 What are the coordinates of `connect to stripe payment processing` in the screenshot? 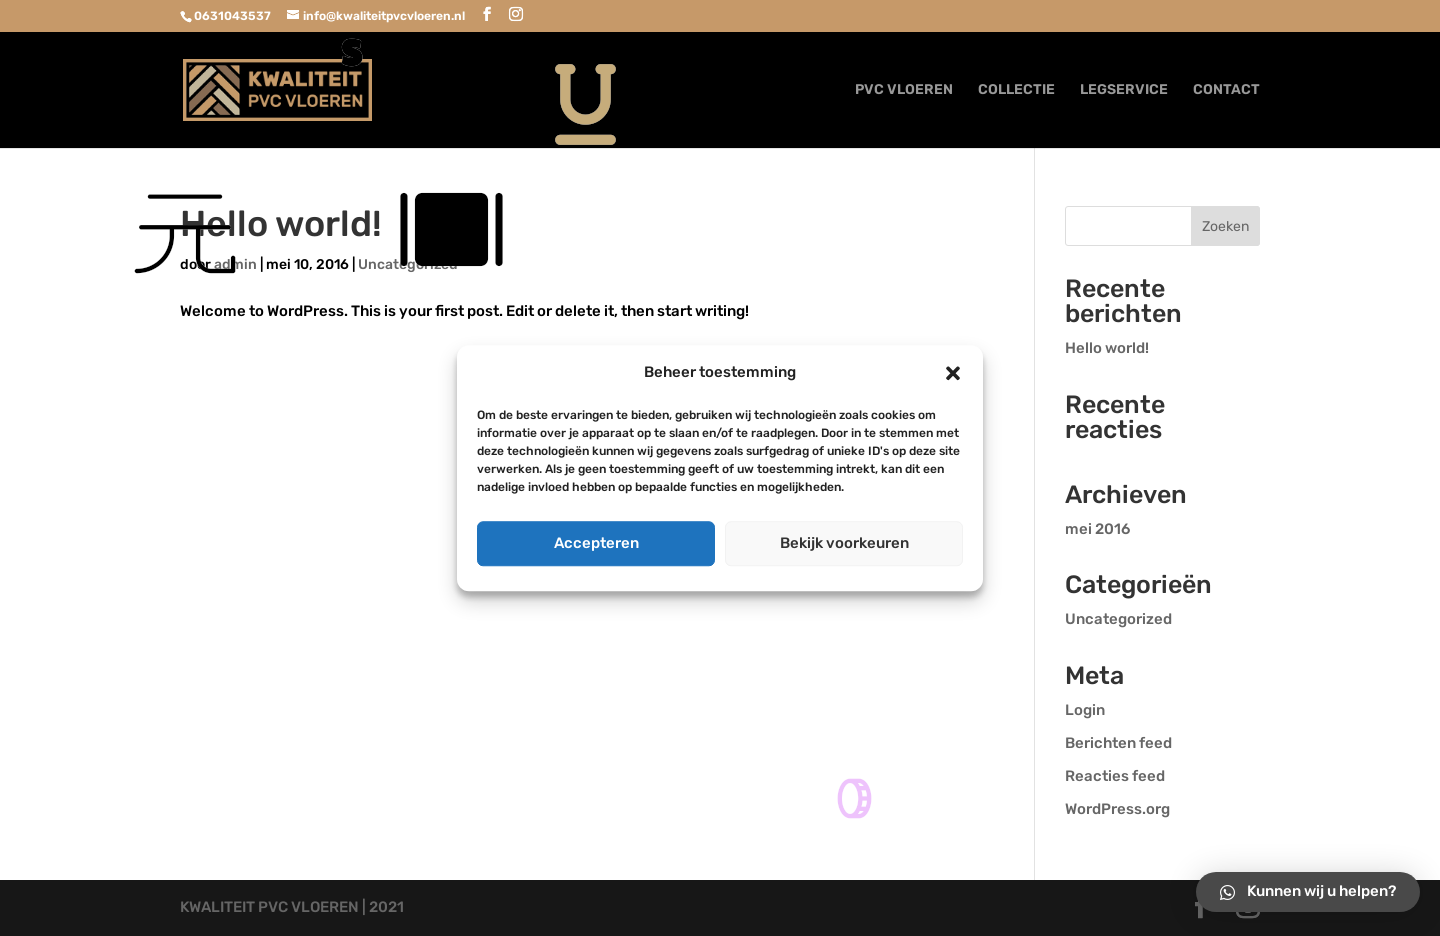 It's located at (351, 52).